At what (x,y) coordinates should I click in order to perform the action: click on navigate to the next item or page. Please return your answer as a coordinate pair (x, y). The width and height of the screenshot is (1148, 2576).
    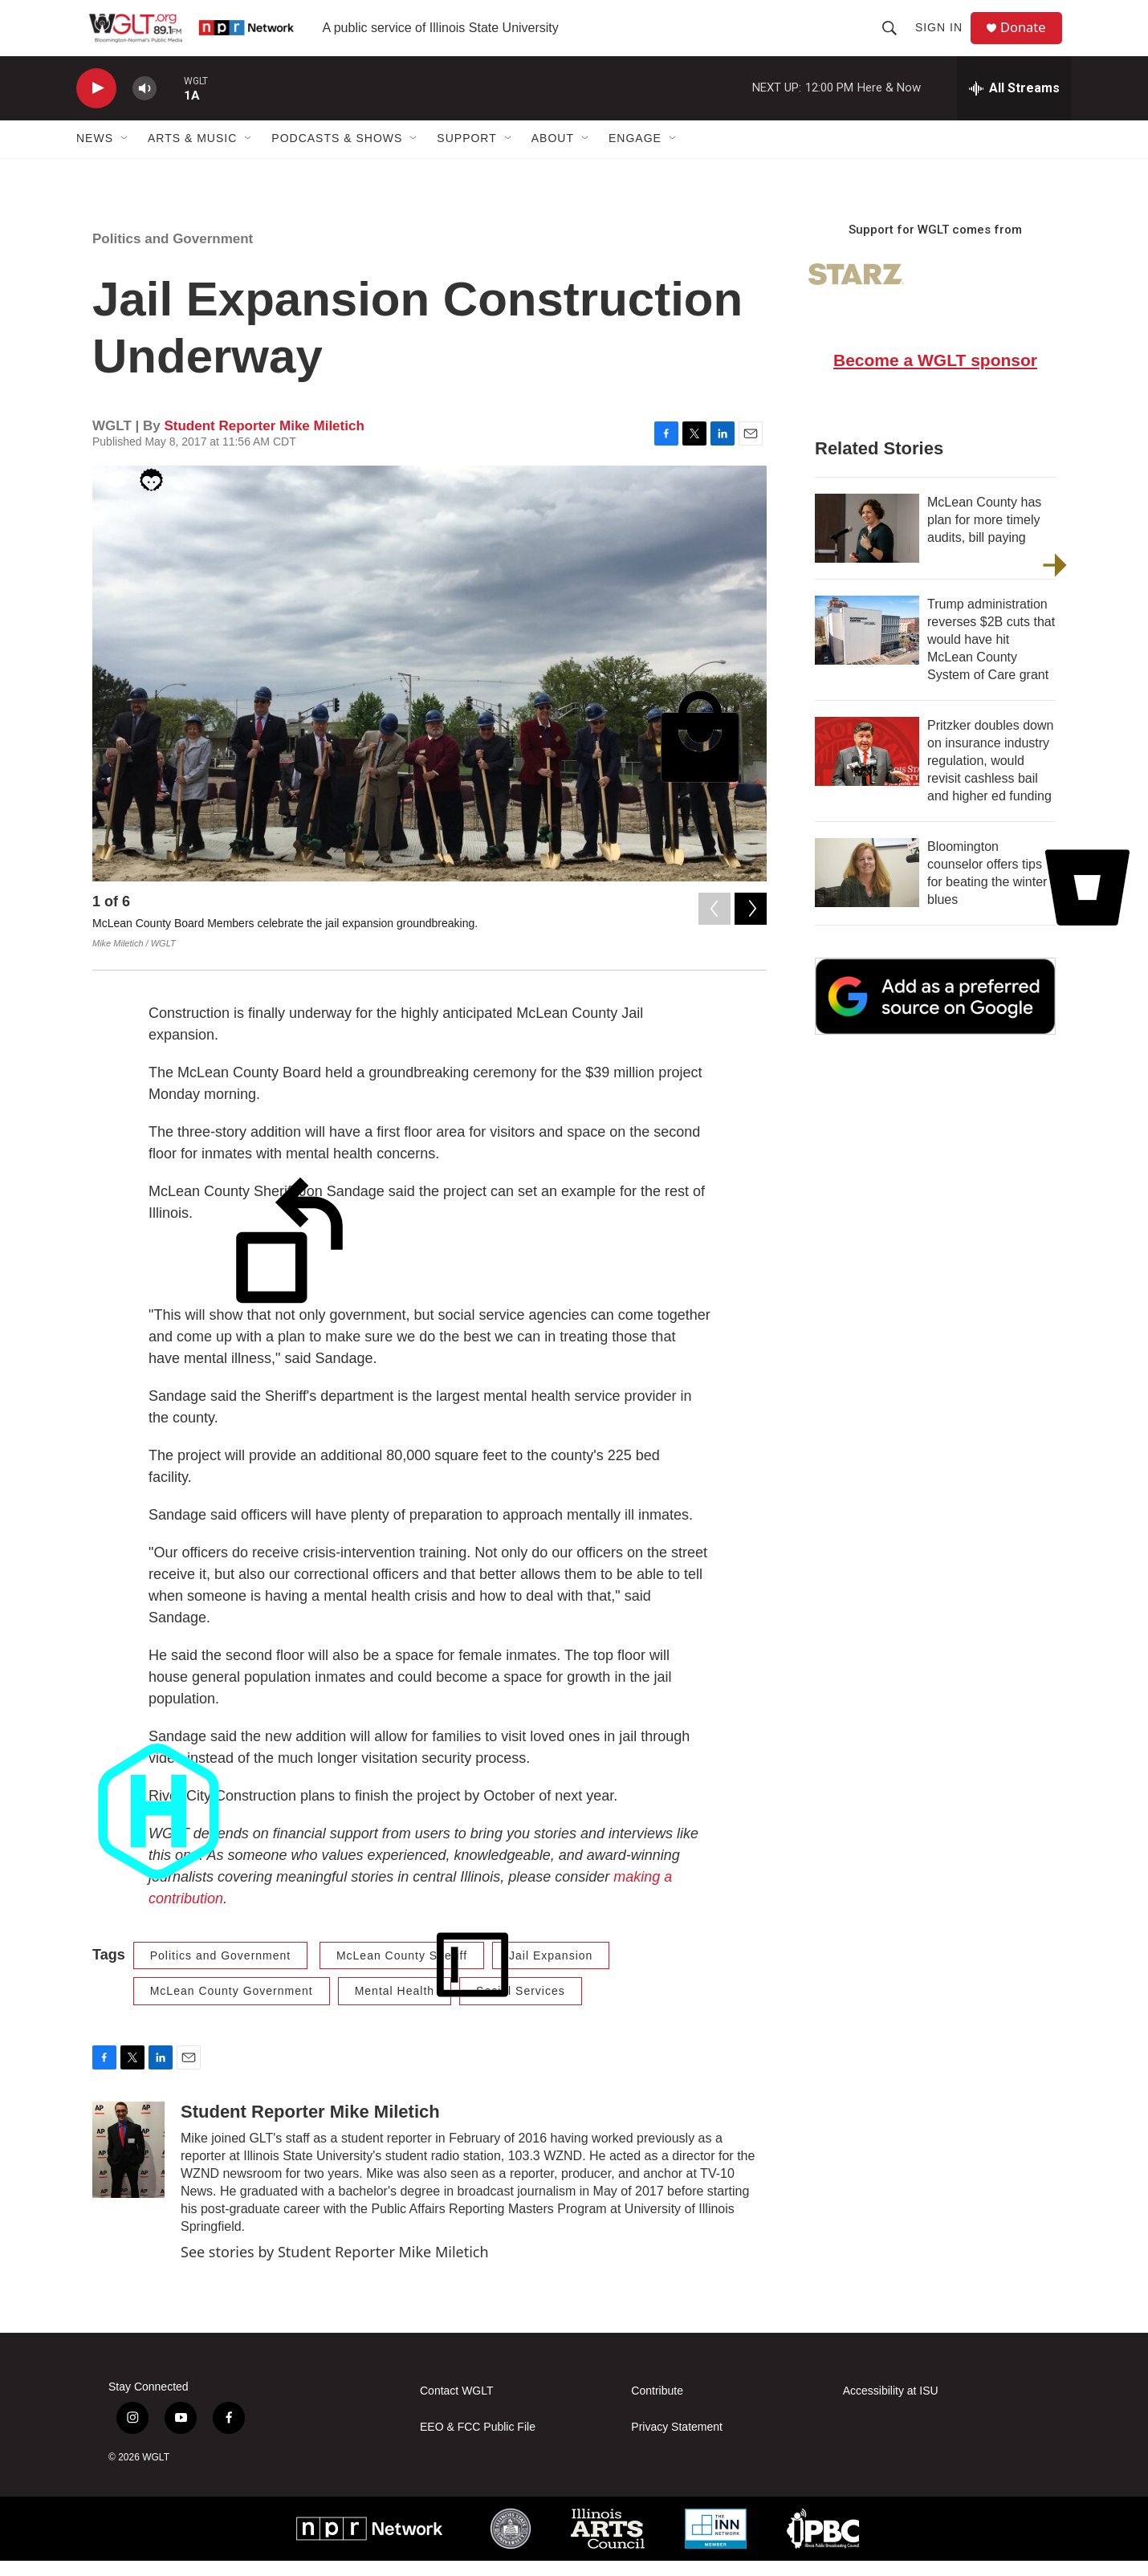
    Looking at the image, I should click on (1055, 565).